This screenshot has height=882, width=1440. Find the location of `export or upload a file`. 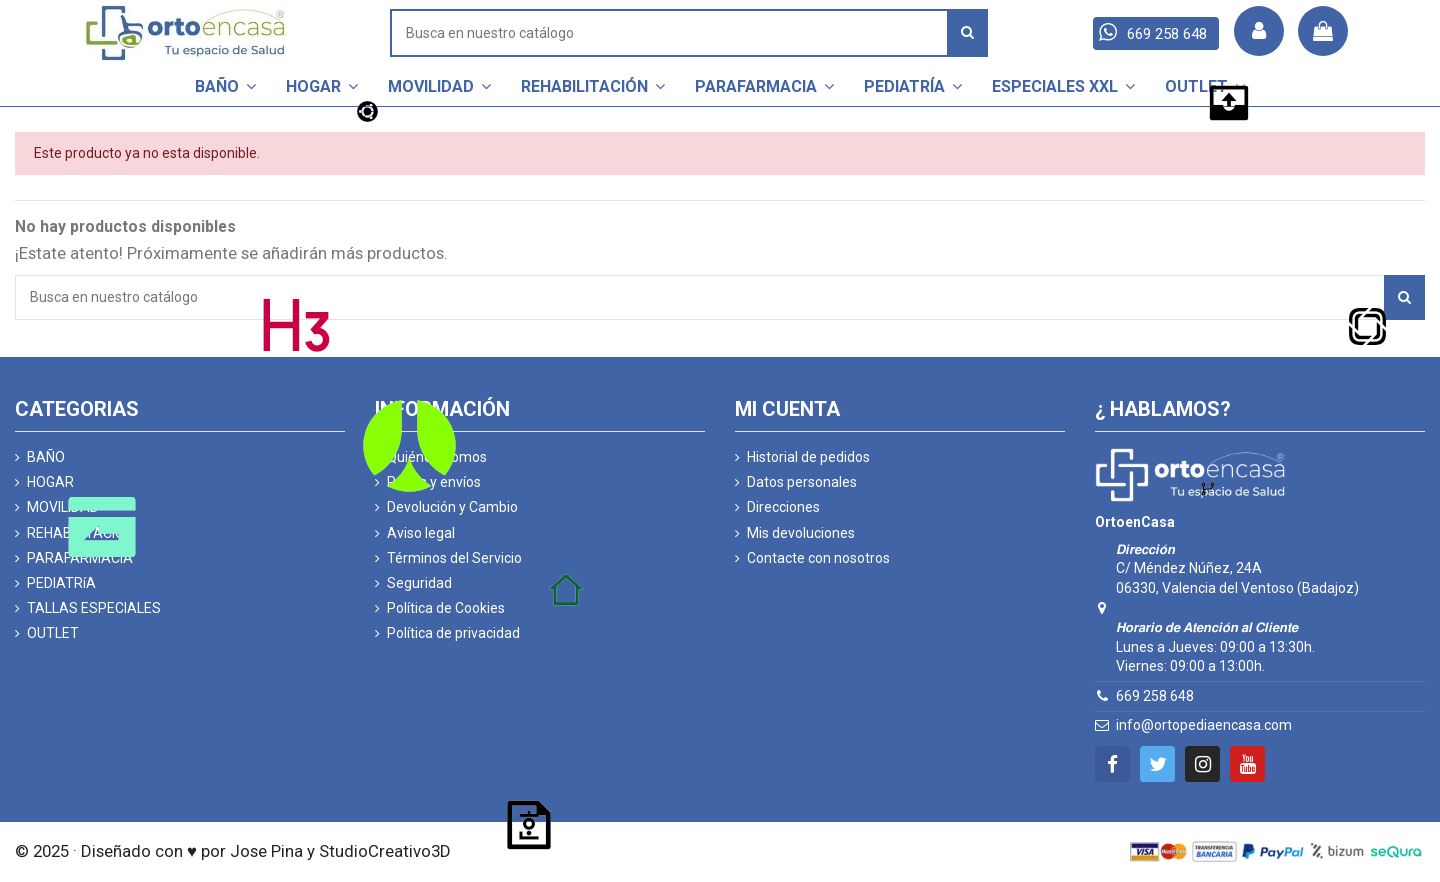

export or upload a file is located at coordinates (1229, 103).